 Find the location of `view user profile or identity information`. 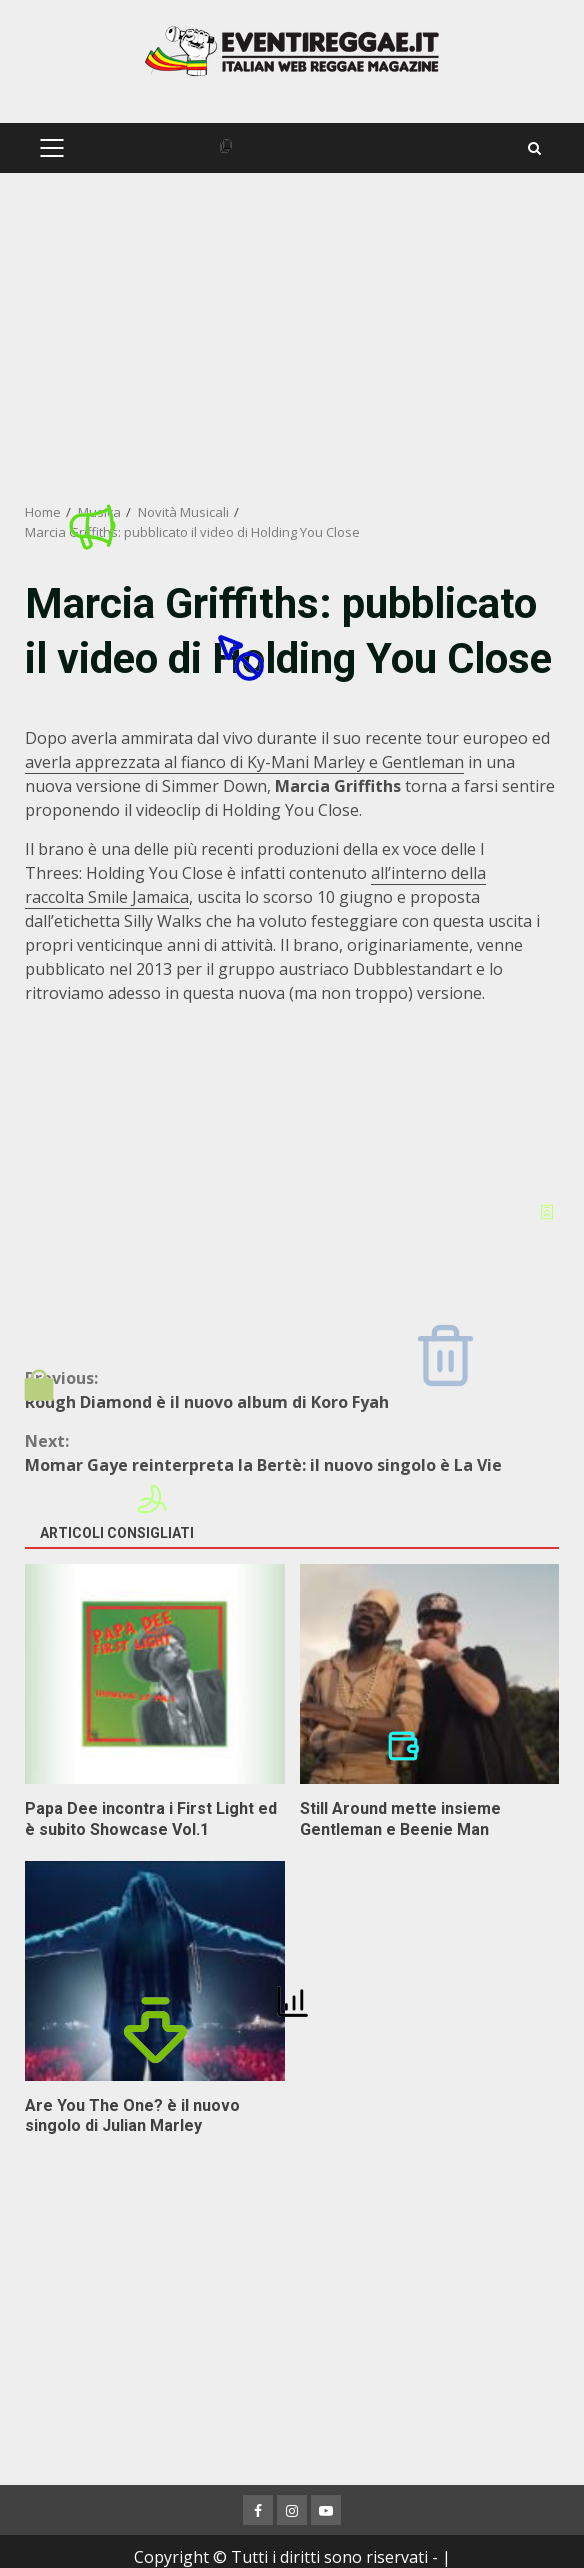

view user profile or identity information is located at coordinates (547, 1212).